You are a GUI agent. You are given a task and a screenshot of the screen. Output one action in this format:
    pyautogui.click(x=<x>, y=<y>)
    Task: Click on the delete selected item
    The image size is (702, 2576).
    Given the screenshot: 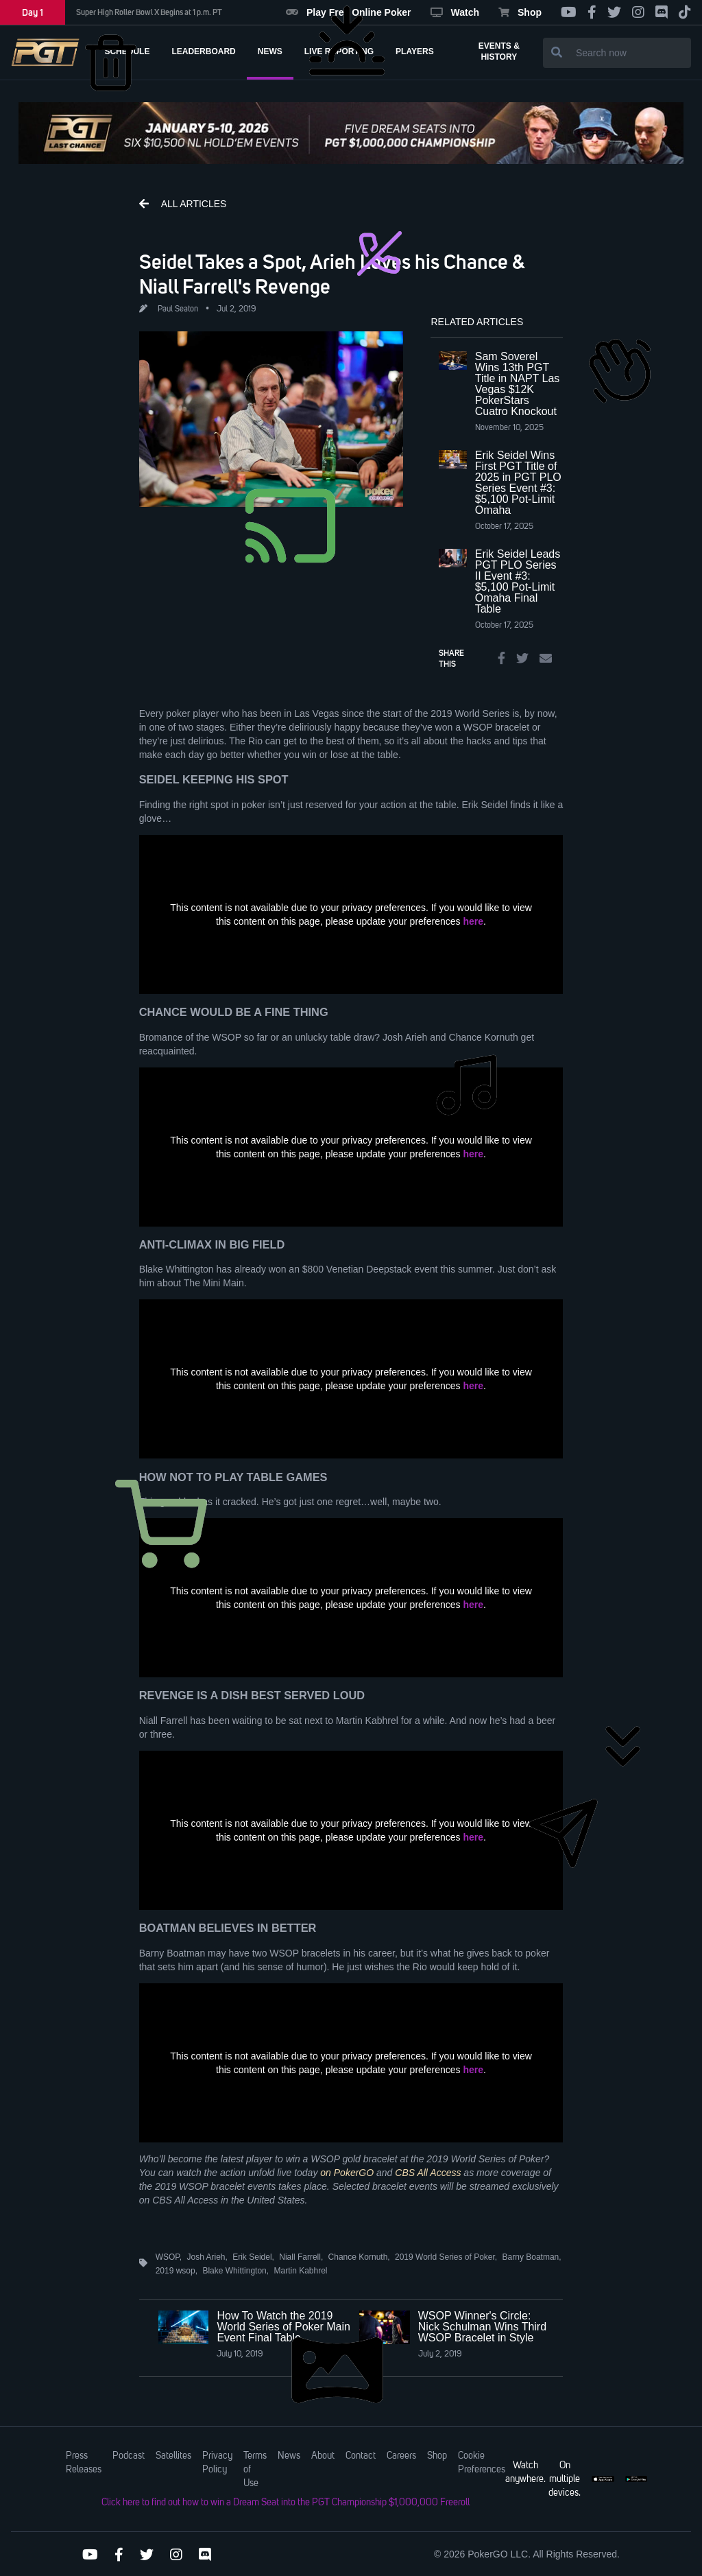 What is the action you would take?
    pyautogui.click(x=110, y=62)
    